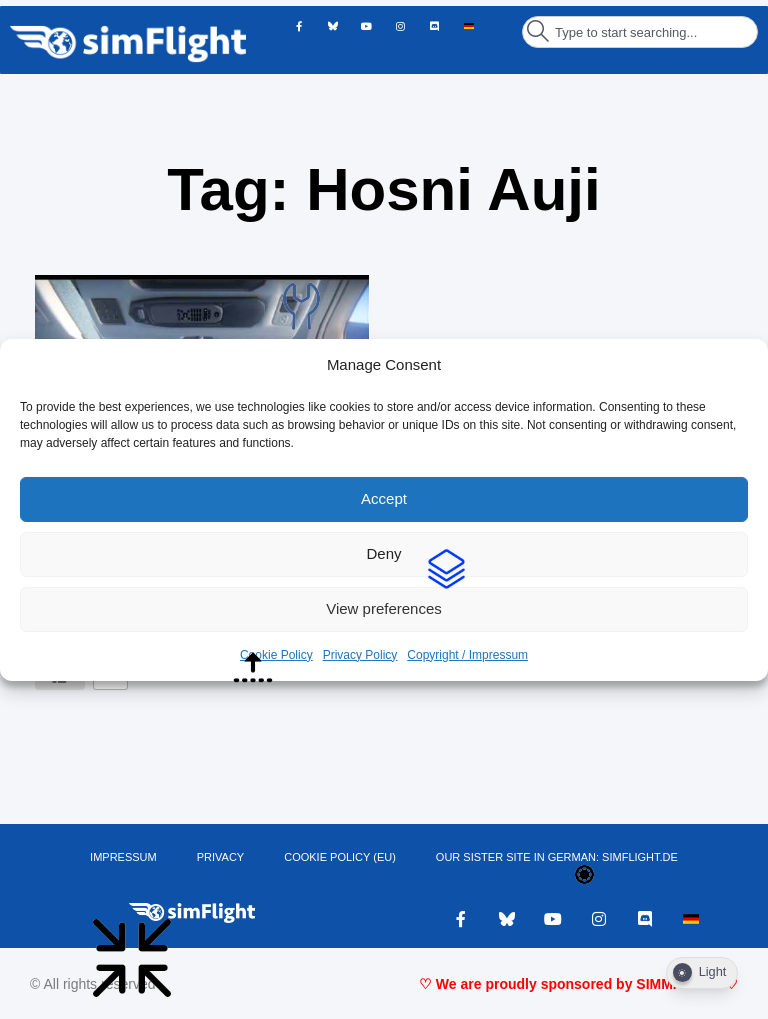  What do you see at coordinates (253, 670) in the screenshot?
I see `collapse content upward` at bounding box center [253, 670].